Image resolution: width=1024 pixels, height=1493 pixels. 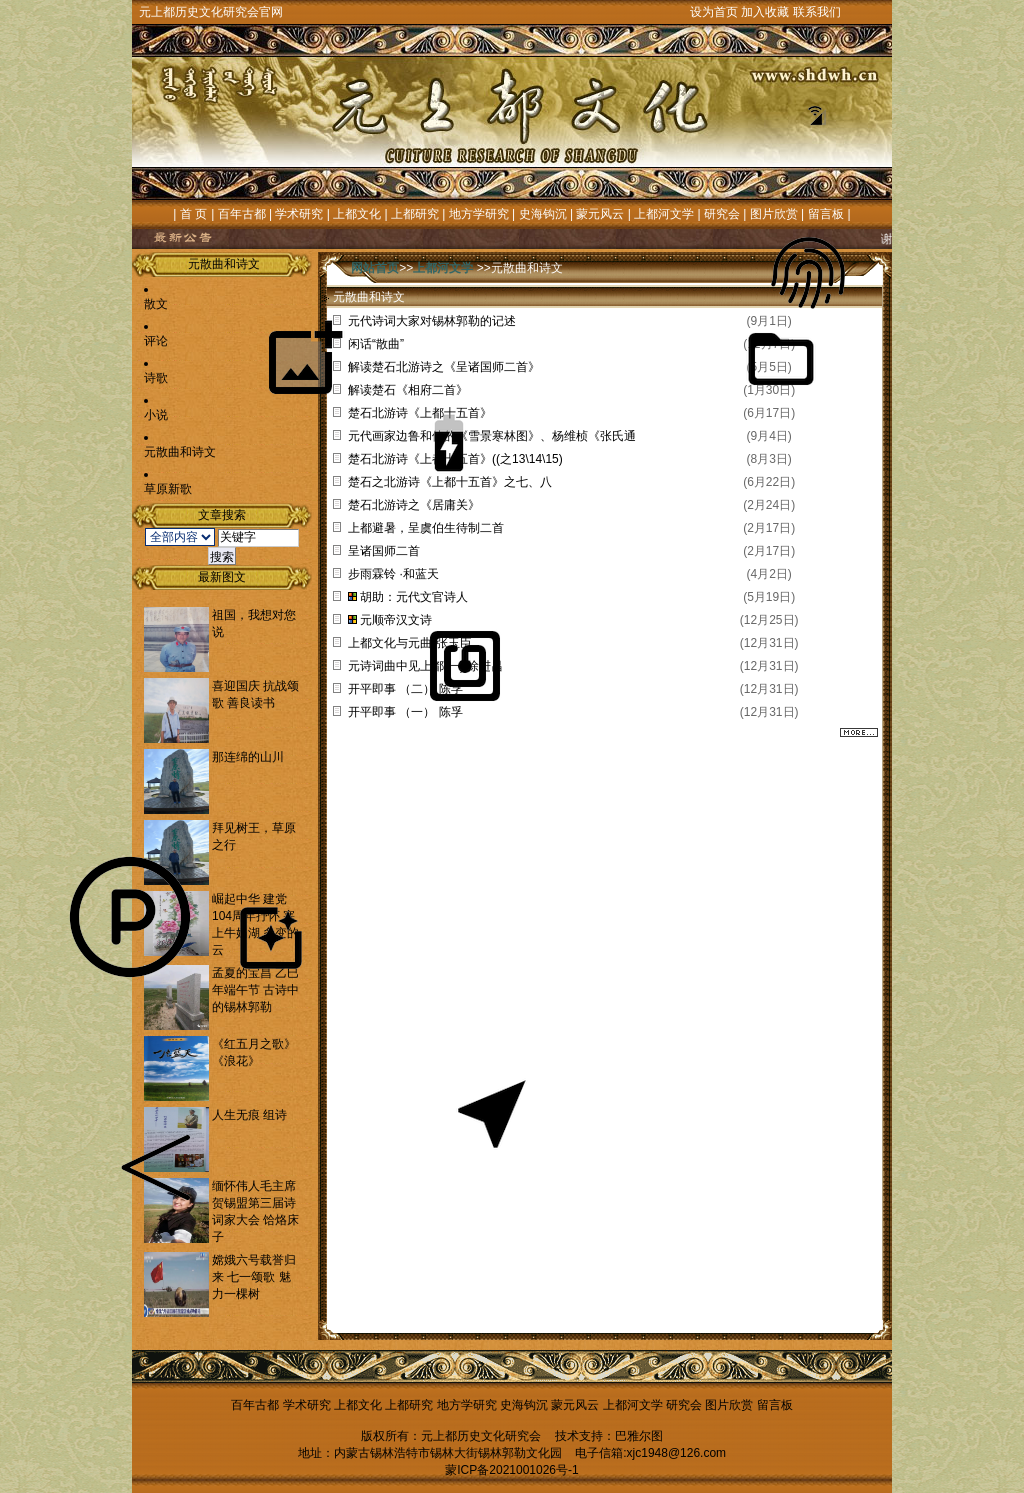 What do you see at coordinates (304, 359) in the screenshot?
I see `add a new photo to your gallery` at bounding box center [304, 359].